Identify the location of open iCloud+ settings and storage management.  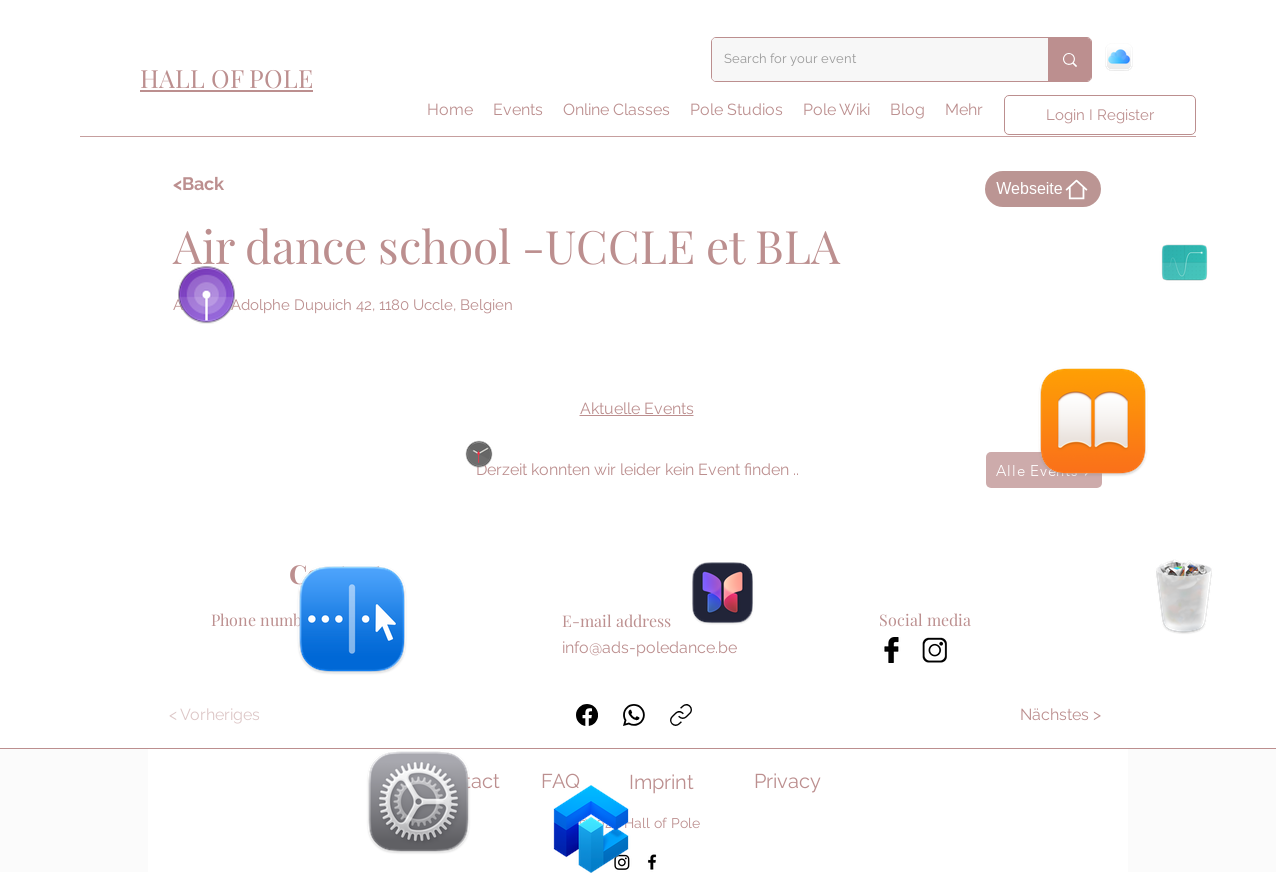
(1119, 57).